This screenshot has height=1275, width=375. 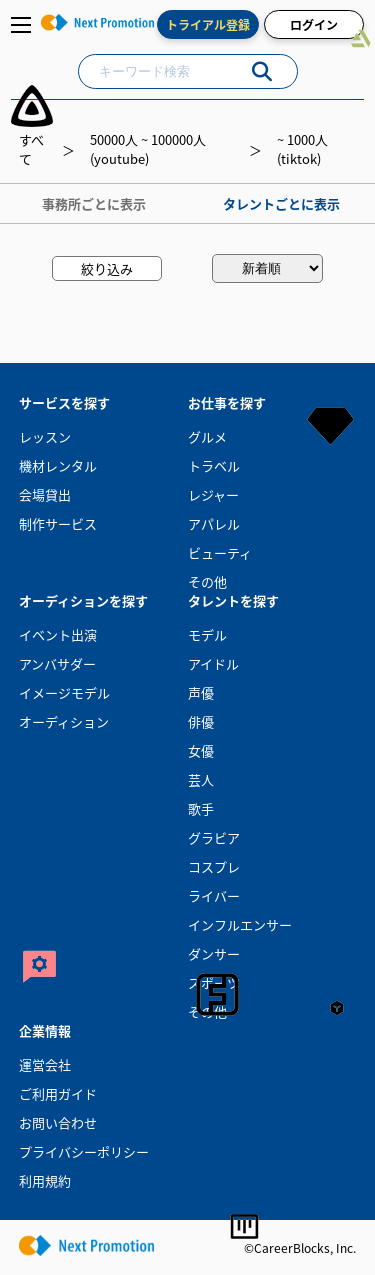 I want to click on open friendica social network, so click(x=217, y=994).